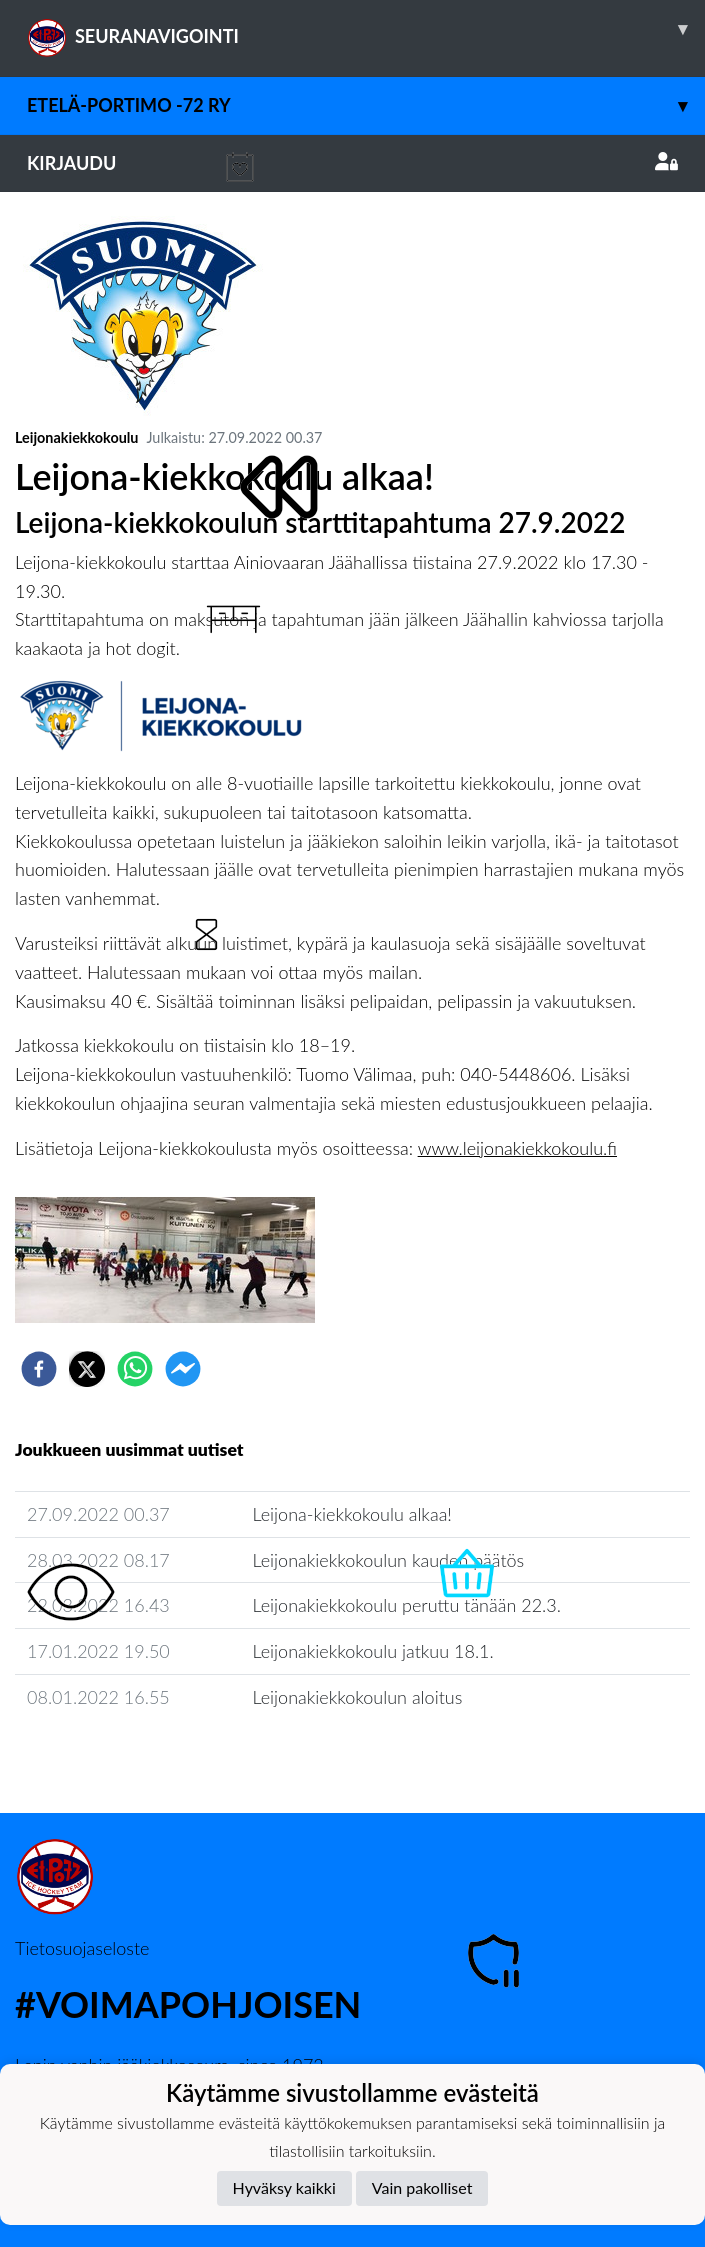 Image resolution: width=705 pixels, height=2247 pixels. I want to click on view favorite or loved events, so click(240, 168).